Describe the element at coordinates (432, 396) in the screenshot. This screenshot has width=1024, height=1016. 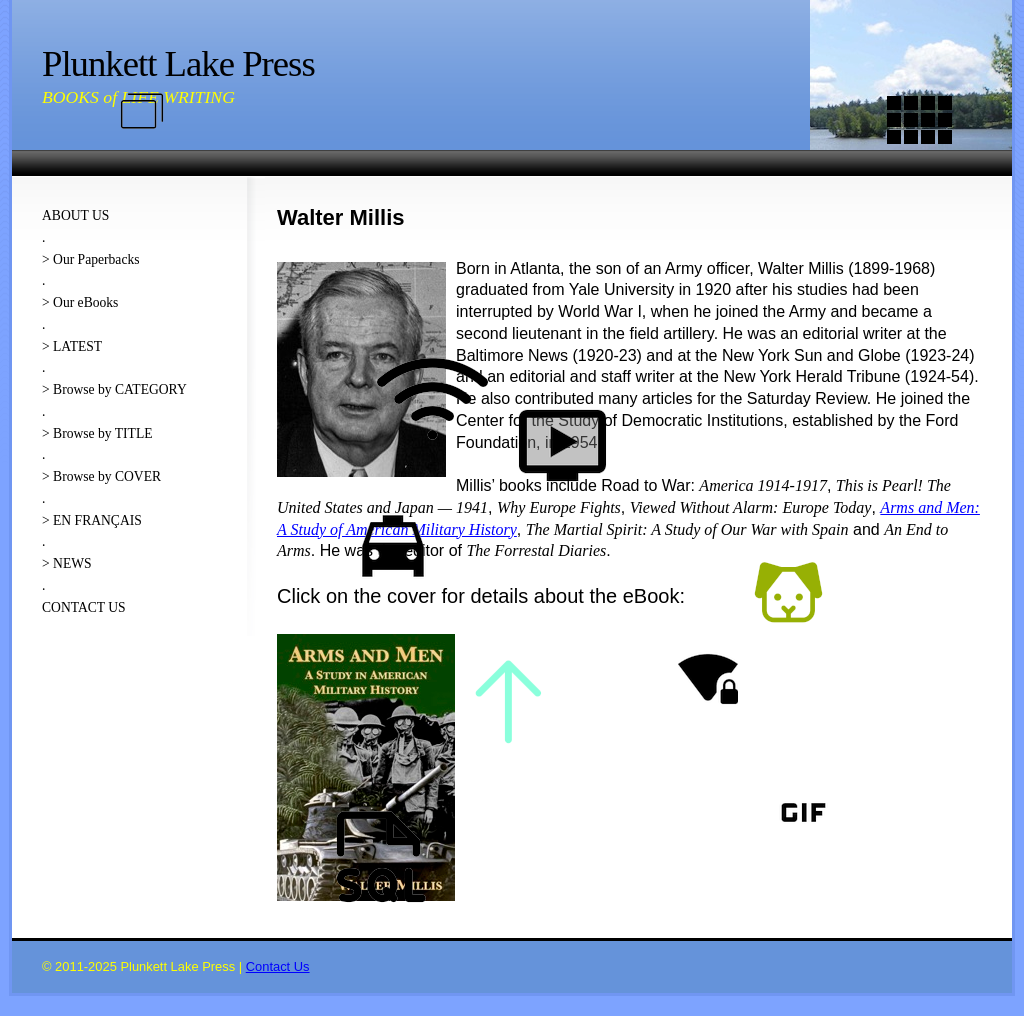
I see `view wireless network connection status` at that location.